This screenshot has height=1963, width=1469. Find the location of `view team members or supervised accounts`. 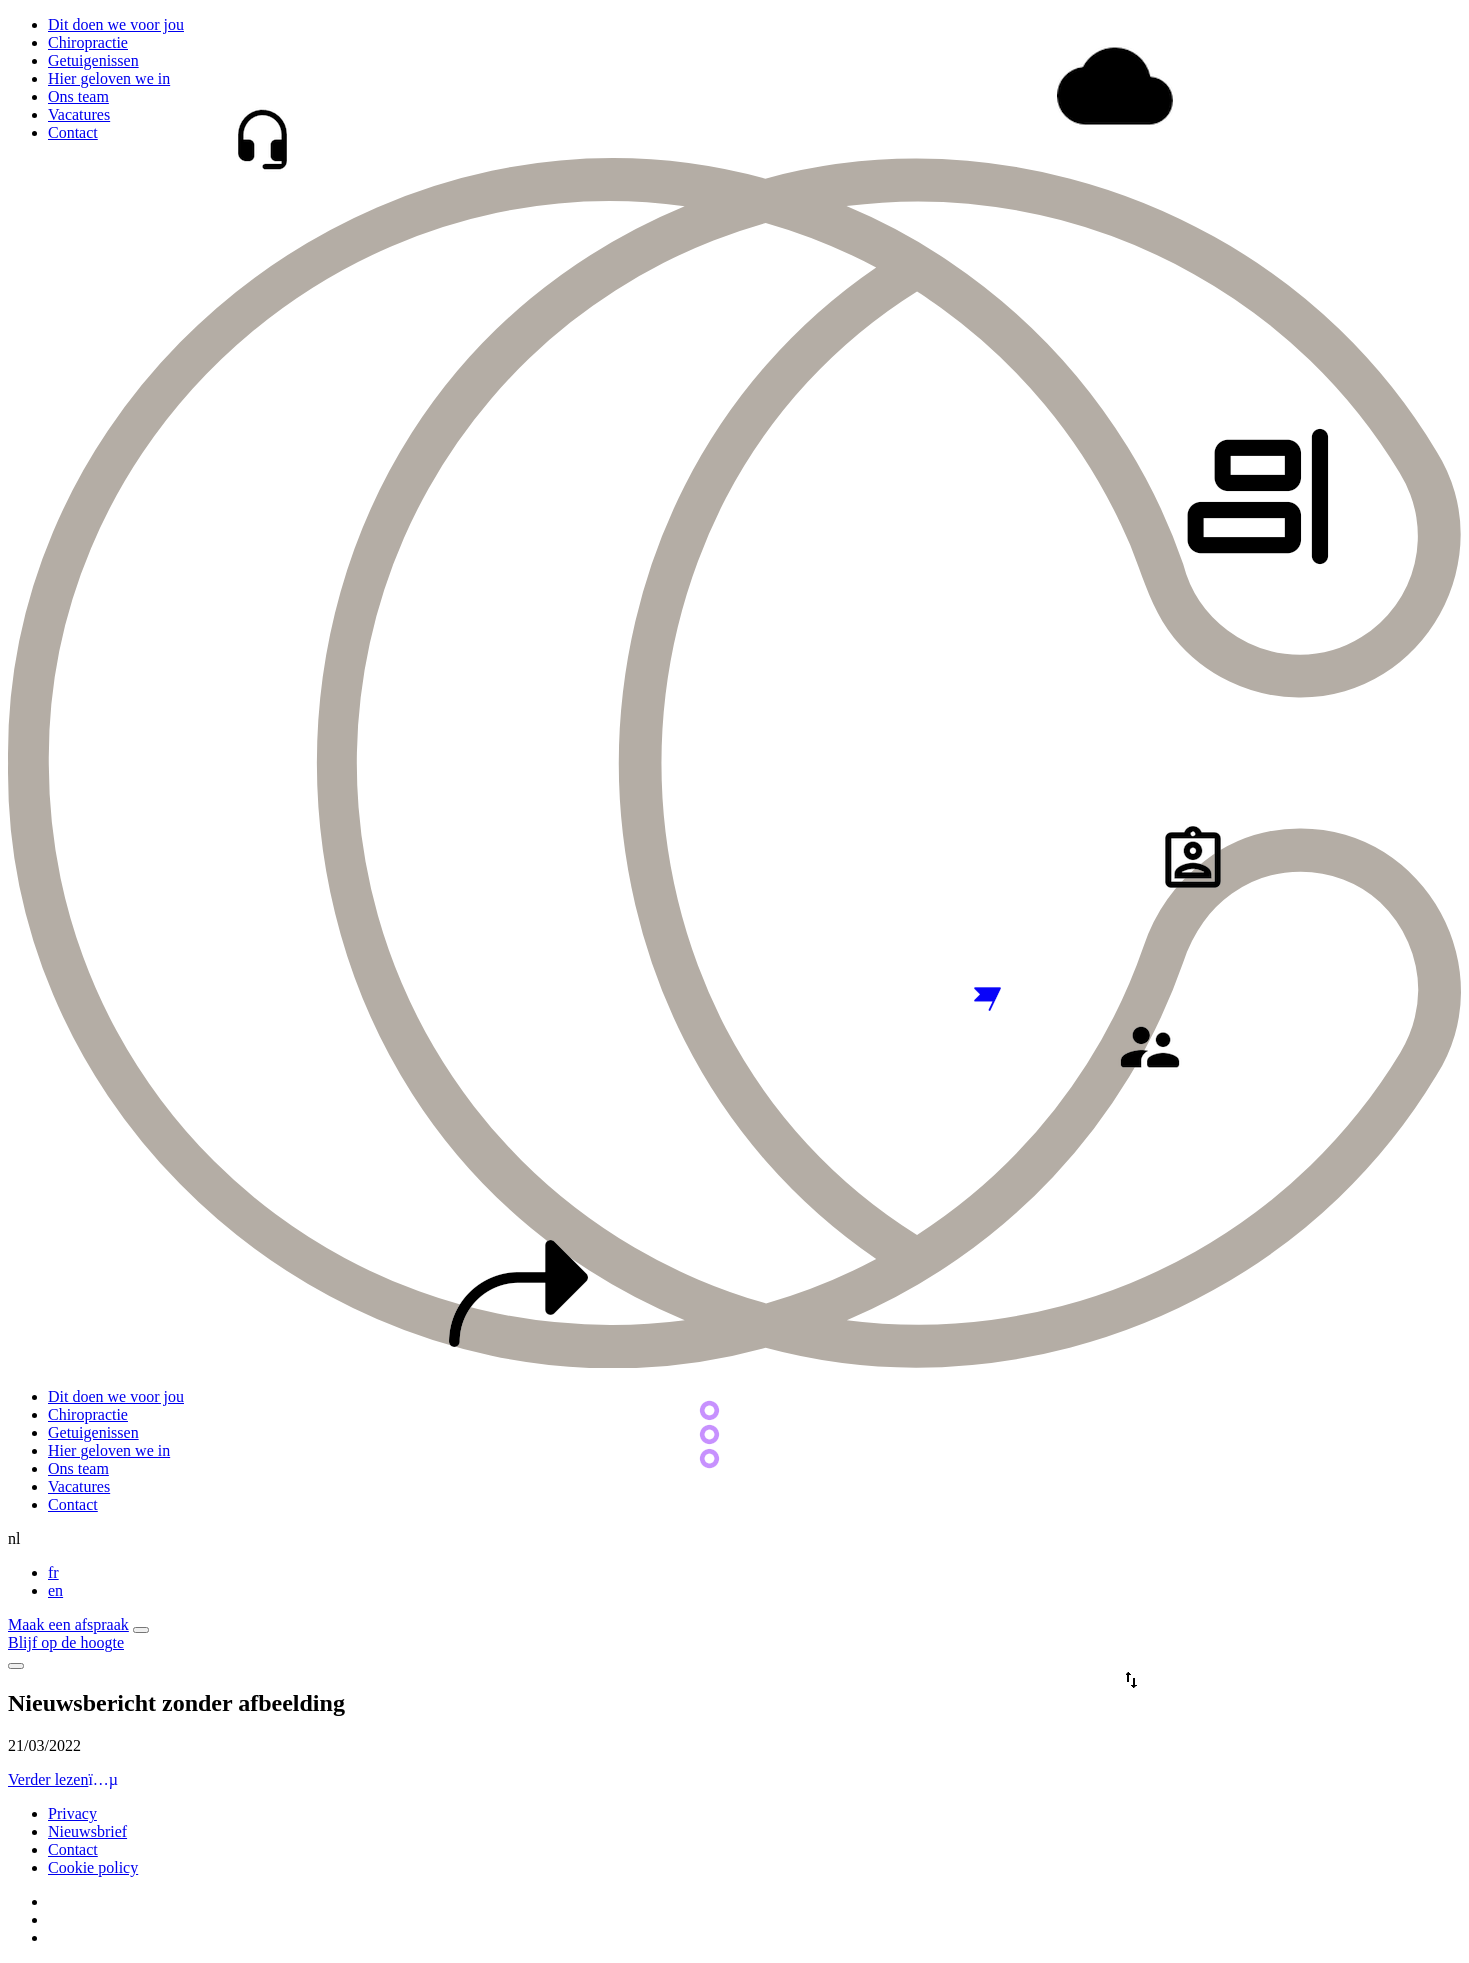

view team members or supervised accounts is located at coordinates (1150, 1047).